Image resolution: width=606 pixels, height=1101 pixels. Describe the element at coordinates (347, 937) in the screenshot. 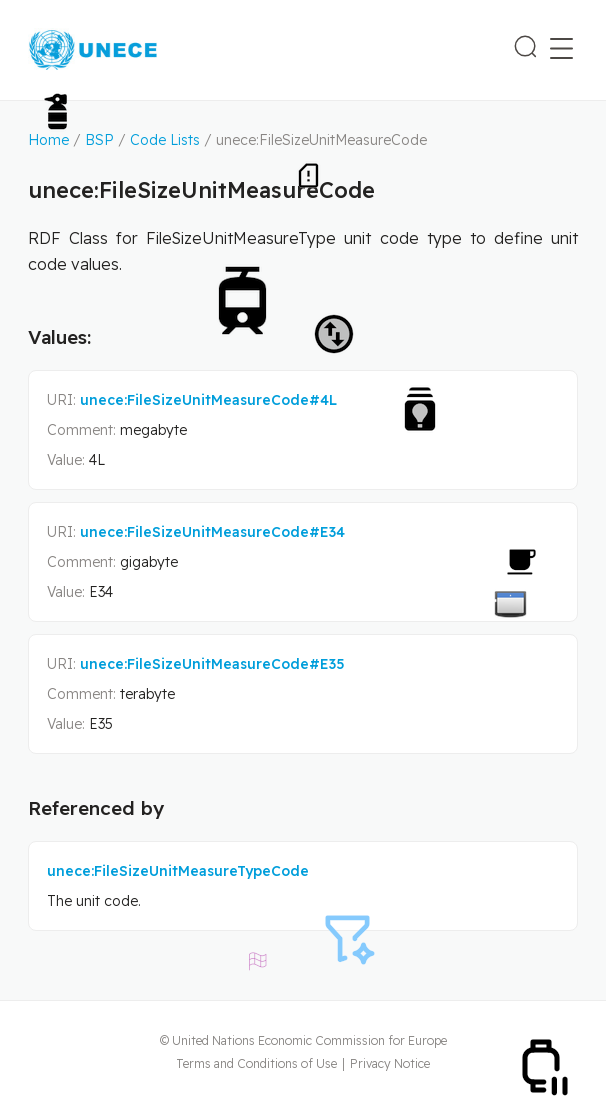

I see `apply smart or AI-powered filters` at that location.